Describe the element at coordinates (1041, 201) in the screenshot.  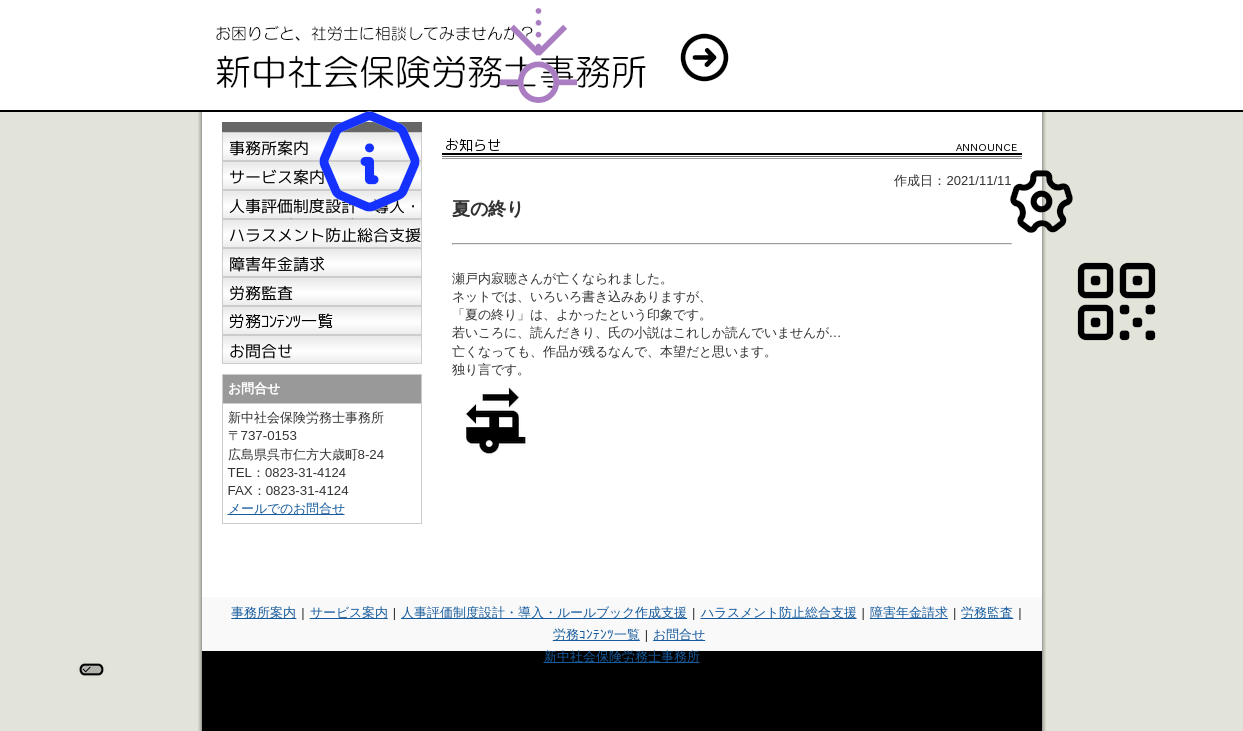
I see `access app settings` at that location.